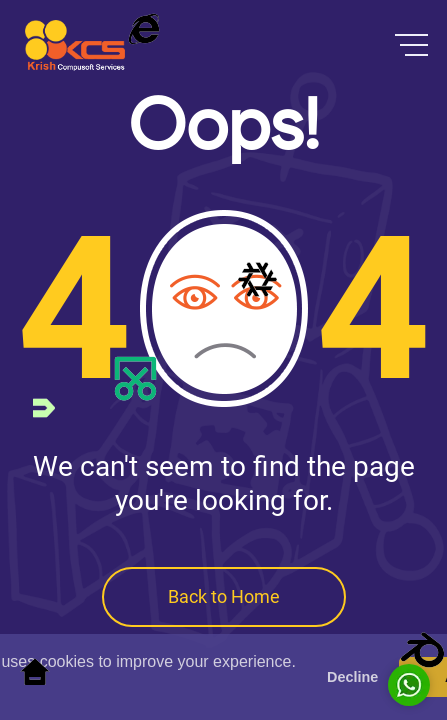 The width and height of the screenshot is (447, 720). Describe the element at coordinates (44, 408) in the screenshot. I see `open the V2EX community forum` at that location.